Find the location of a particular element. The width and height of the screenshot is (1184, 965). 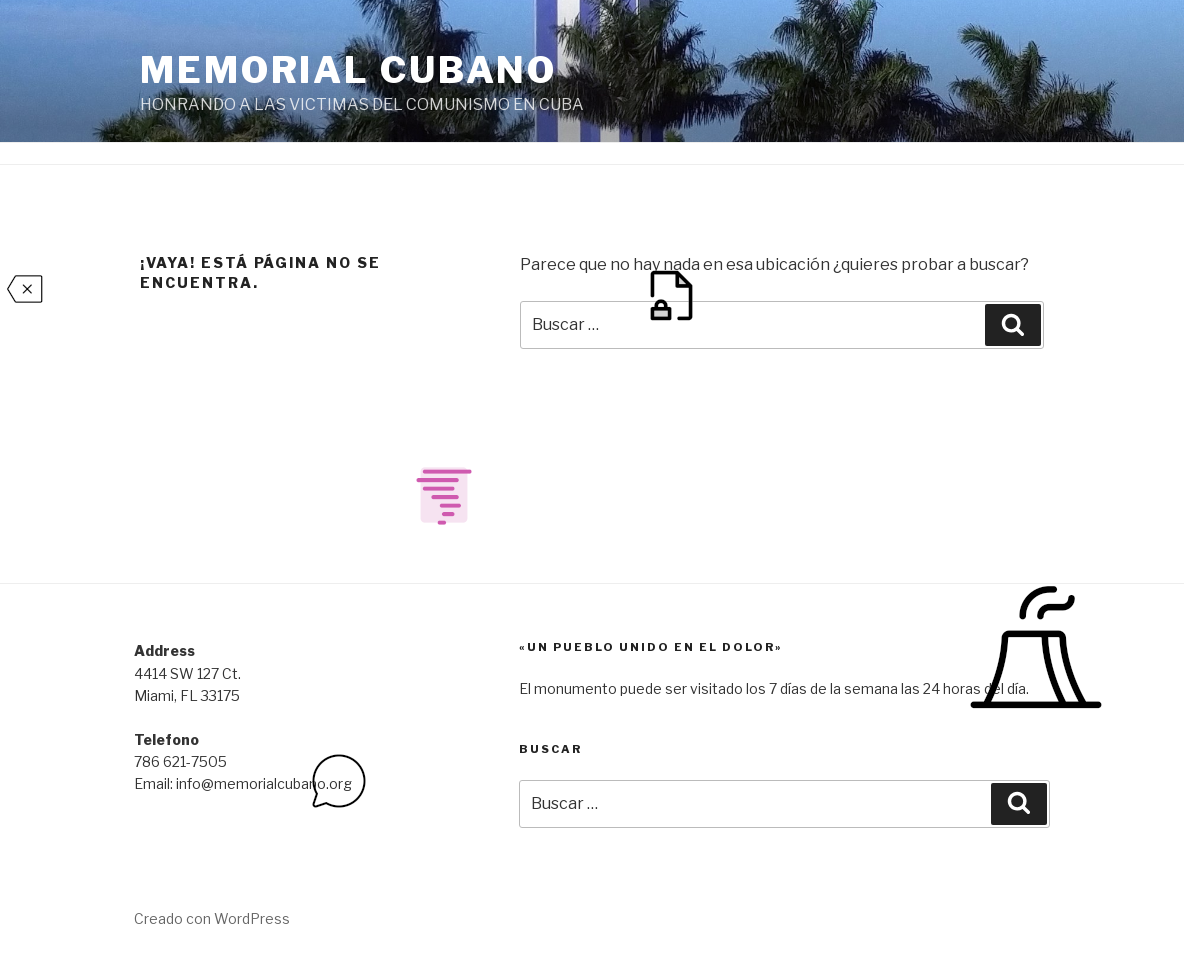

indicates severe weather alert or tornado warning is located at coordinates (444, 495).